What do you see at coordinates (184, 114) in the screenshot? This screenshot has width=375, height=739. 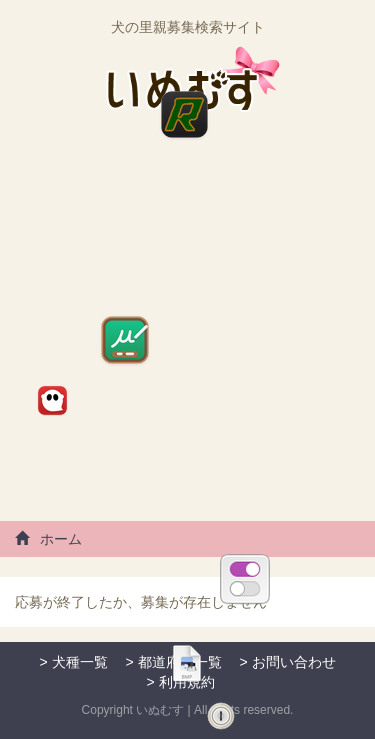 I see `launch Command & Conquer: Red Alert 2` at bounding box center [184, 114].